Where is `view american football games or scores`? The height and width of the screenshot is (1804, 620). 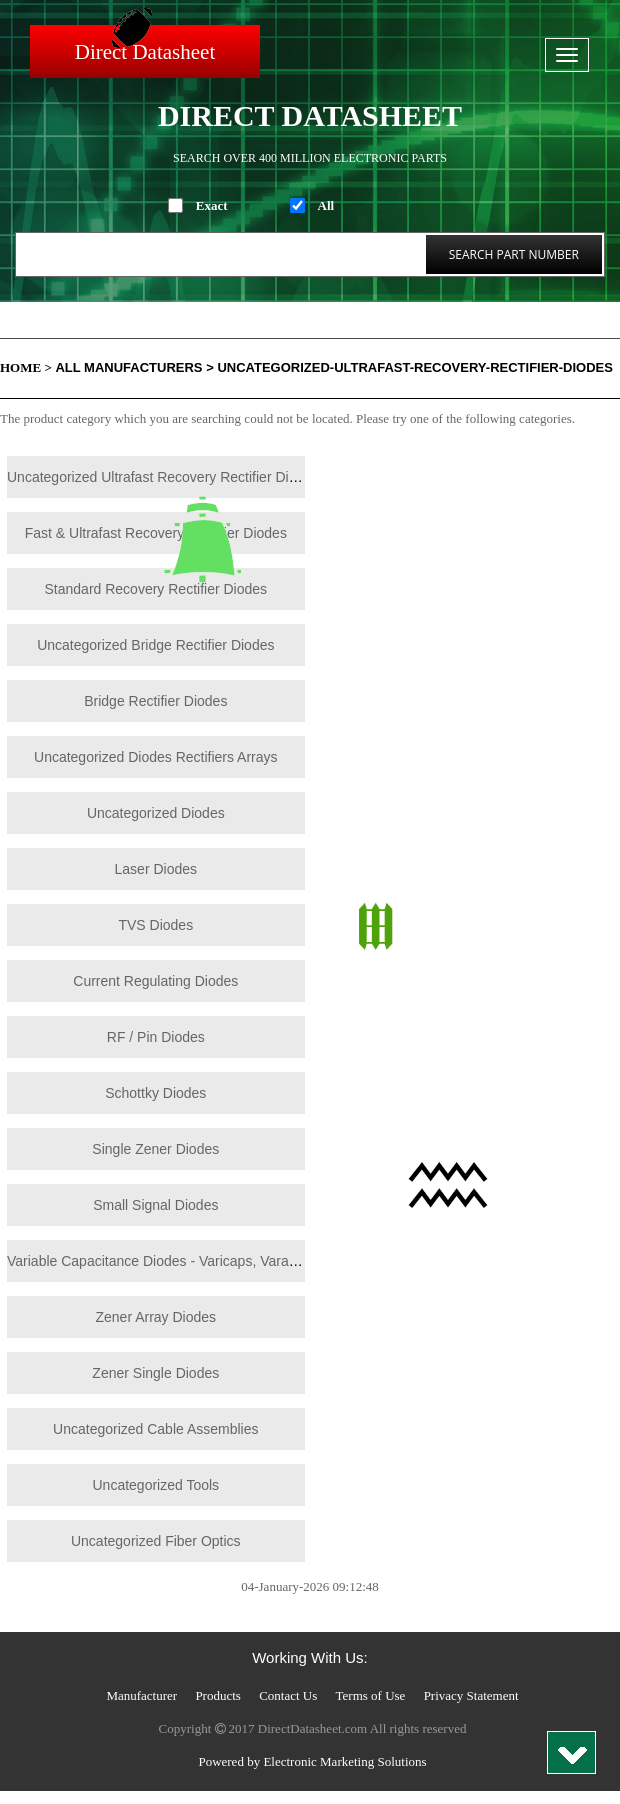
view american football games or scores is located at coordinates (132, 28).